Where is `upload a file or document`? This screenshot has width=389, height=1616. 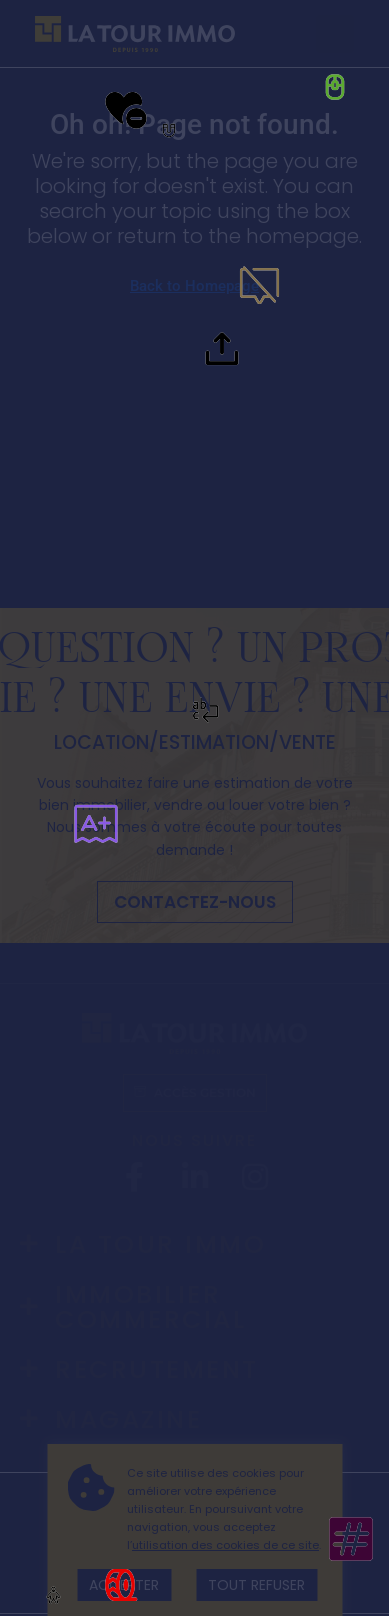 upload a file or document is located at coordinates (222, 350).